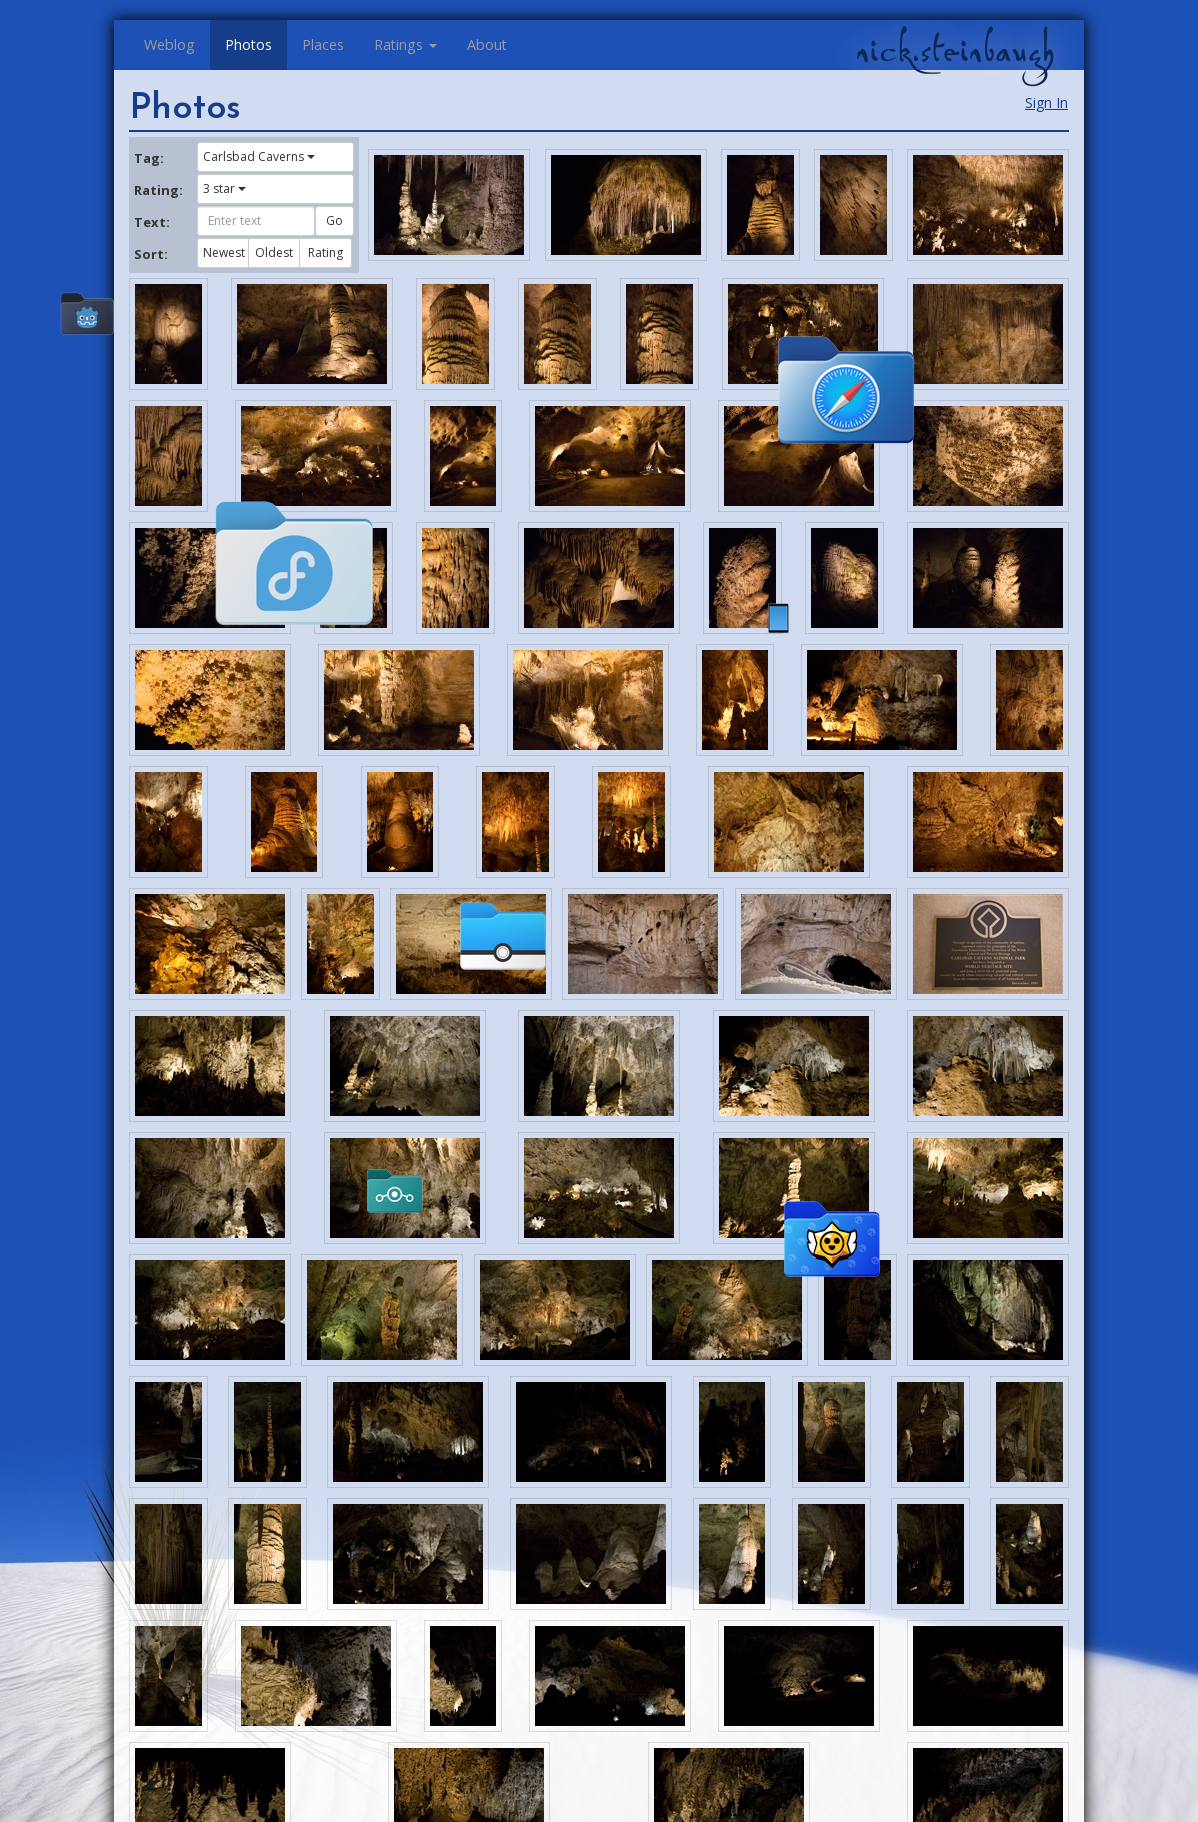  I want to click on open brawl stars game files folder, so click(831, 1241).